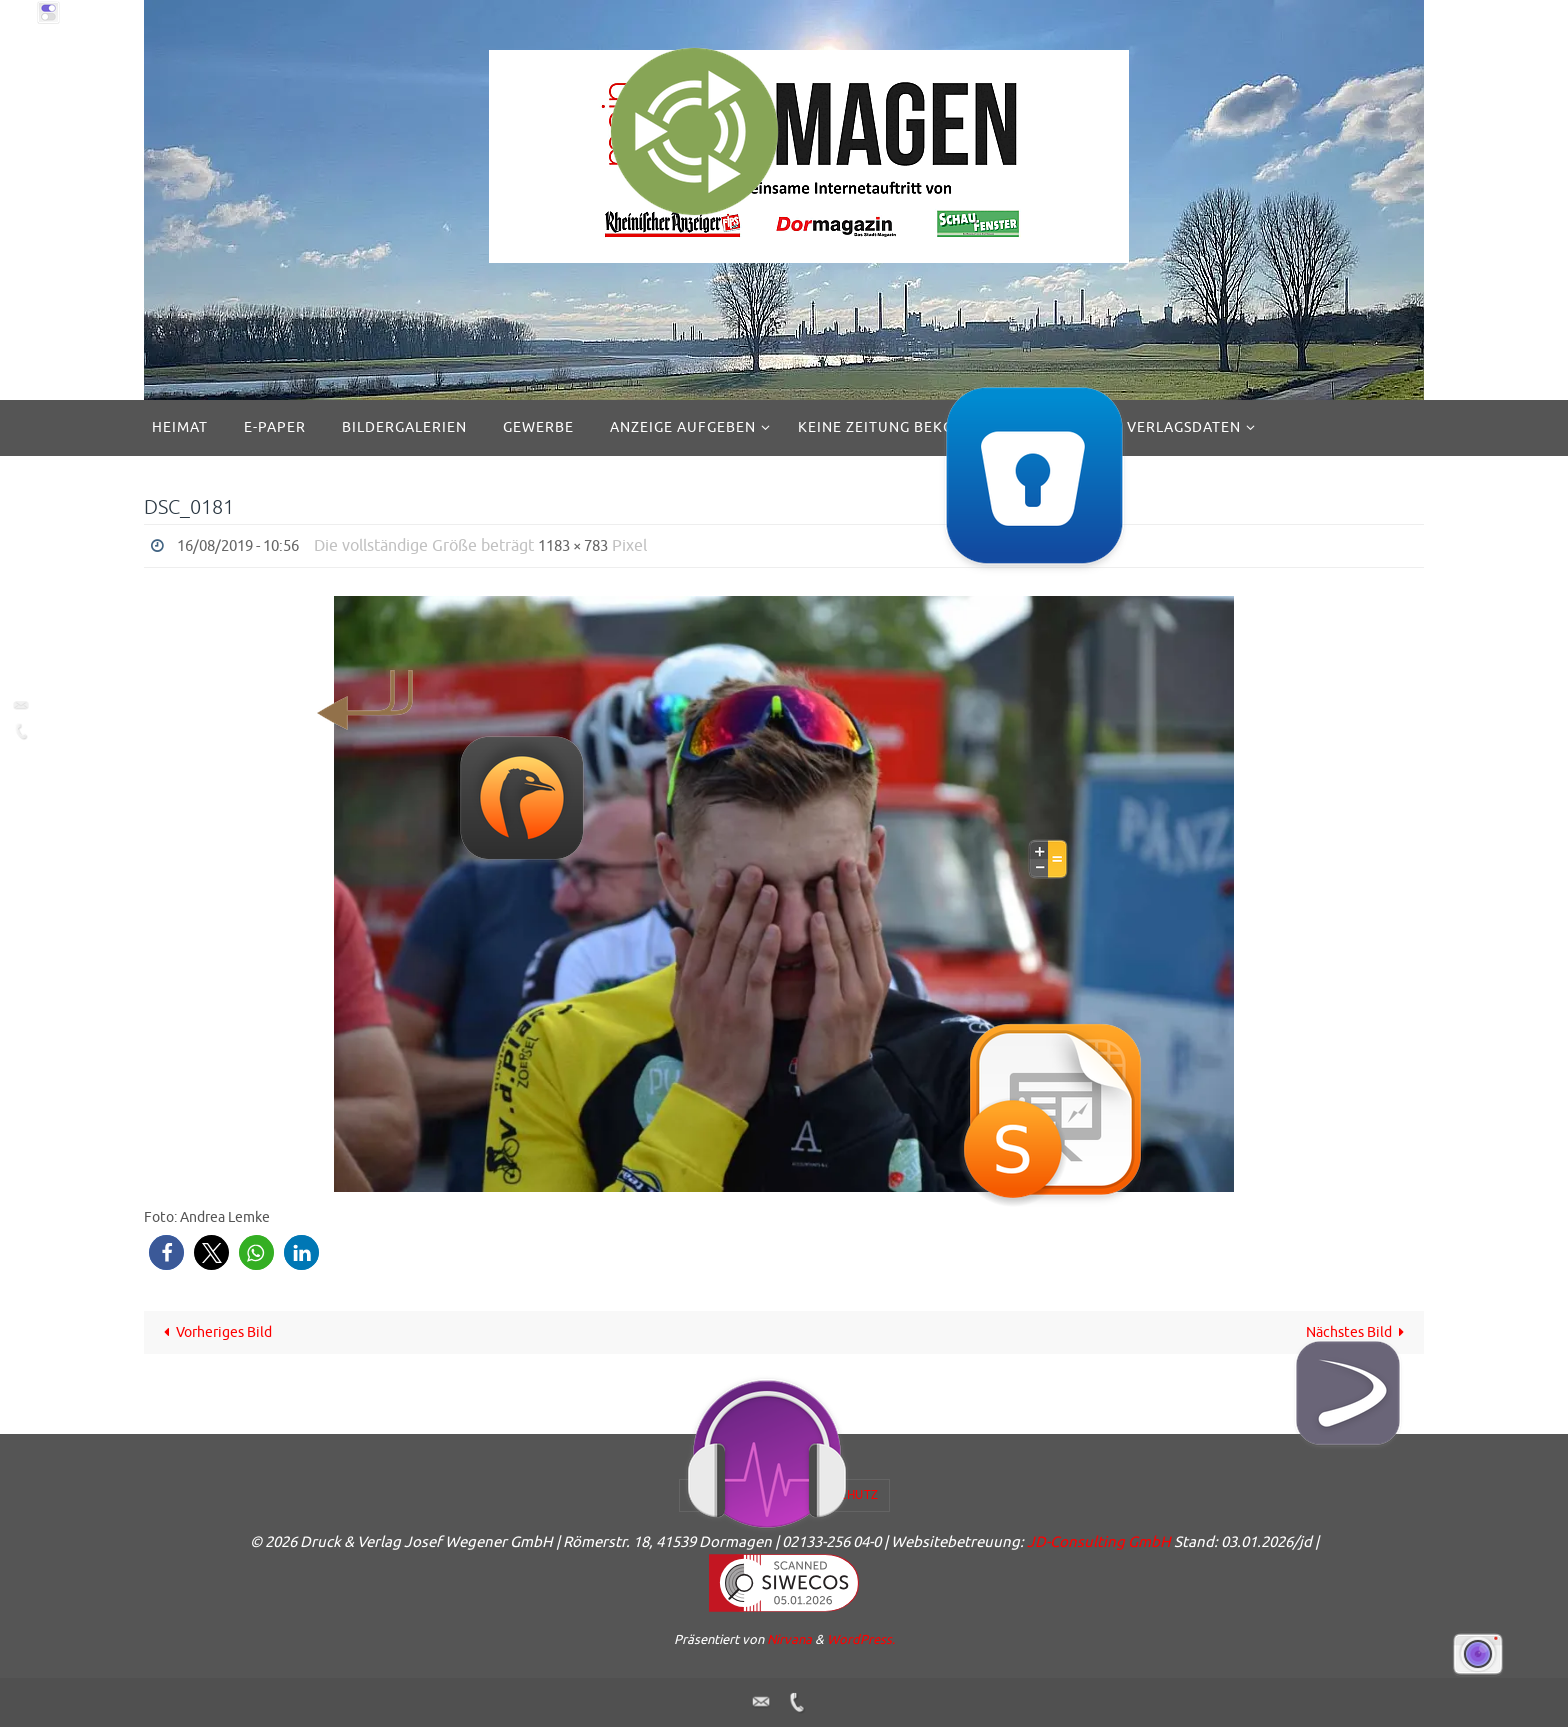  What do you see at coordinates (1478, 1654) in the screenshot?
I see `open the camera app` at bounding box center [1478, 1654].